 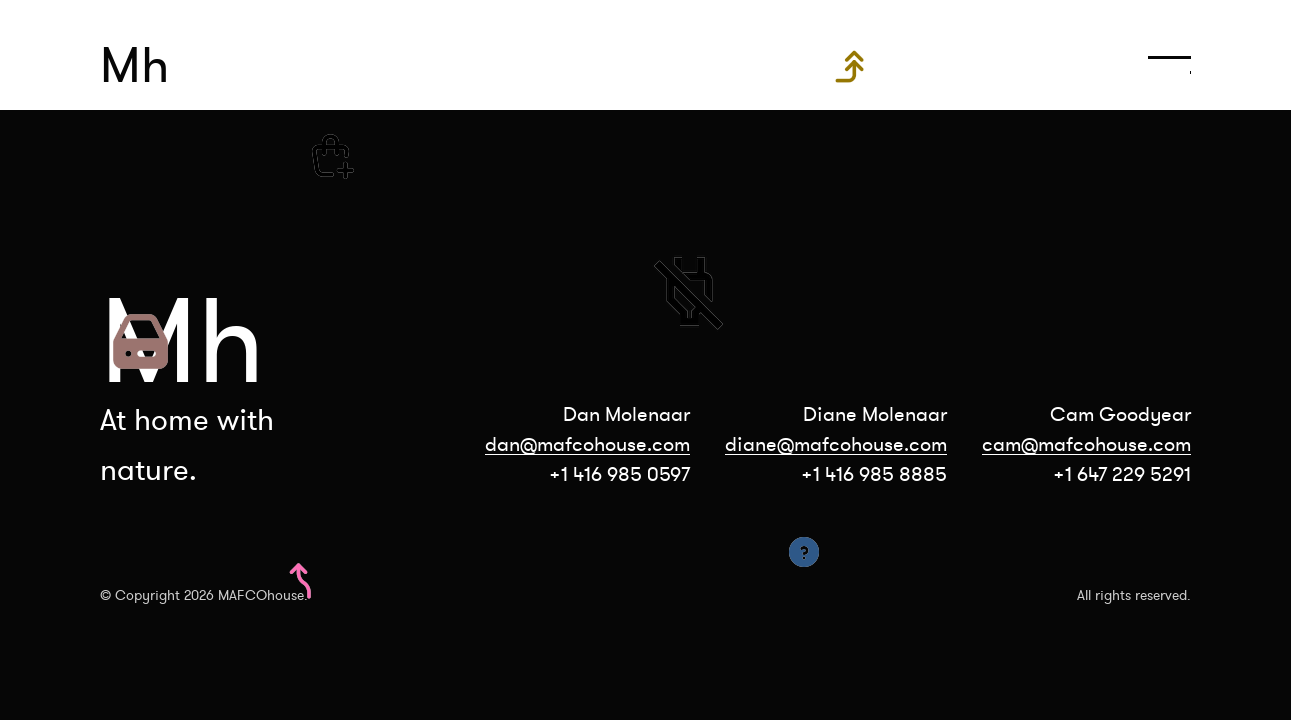 What do you see at coordinates (804, 552) in the screenshot?
I see `access help or support information` at bounding box center [804, 552].